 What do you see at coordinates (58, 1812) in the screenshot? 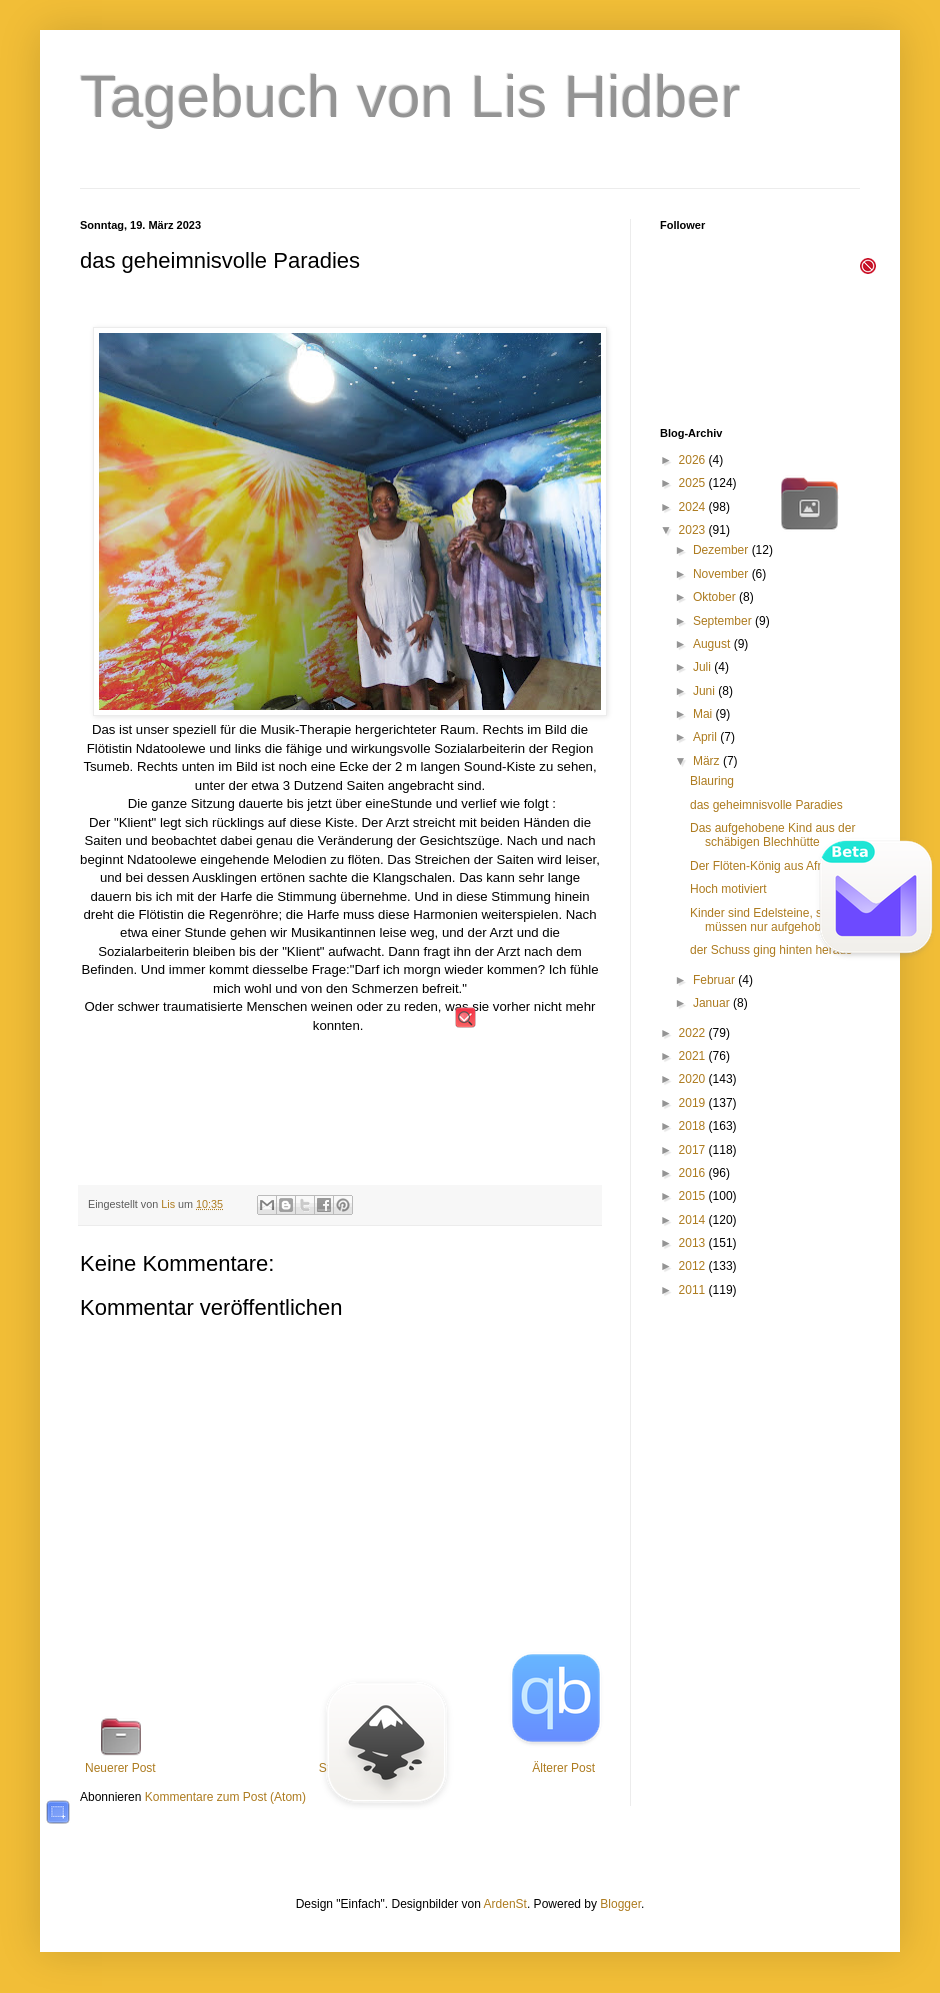
I see `take a screenshot` at bounding box center [58, 1812].